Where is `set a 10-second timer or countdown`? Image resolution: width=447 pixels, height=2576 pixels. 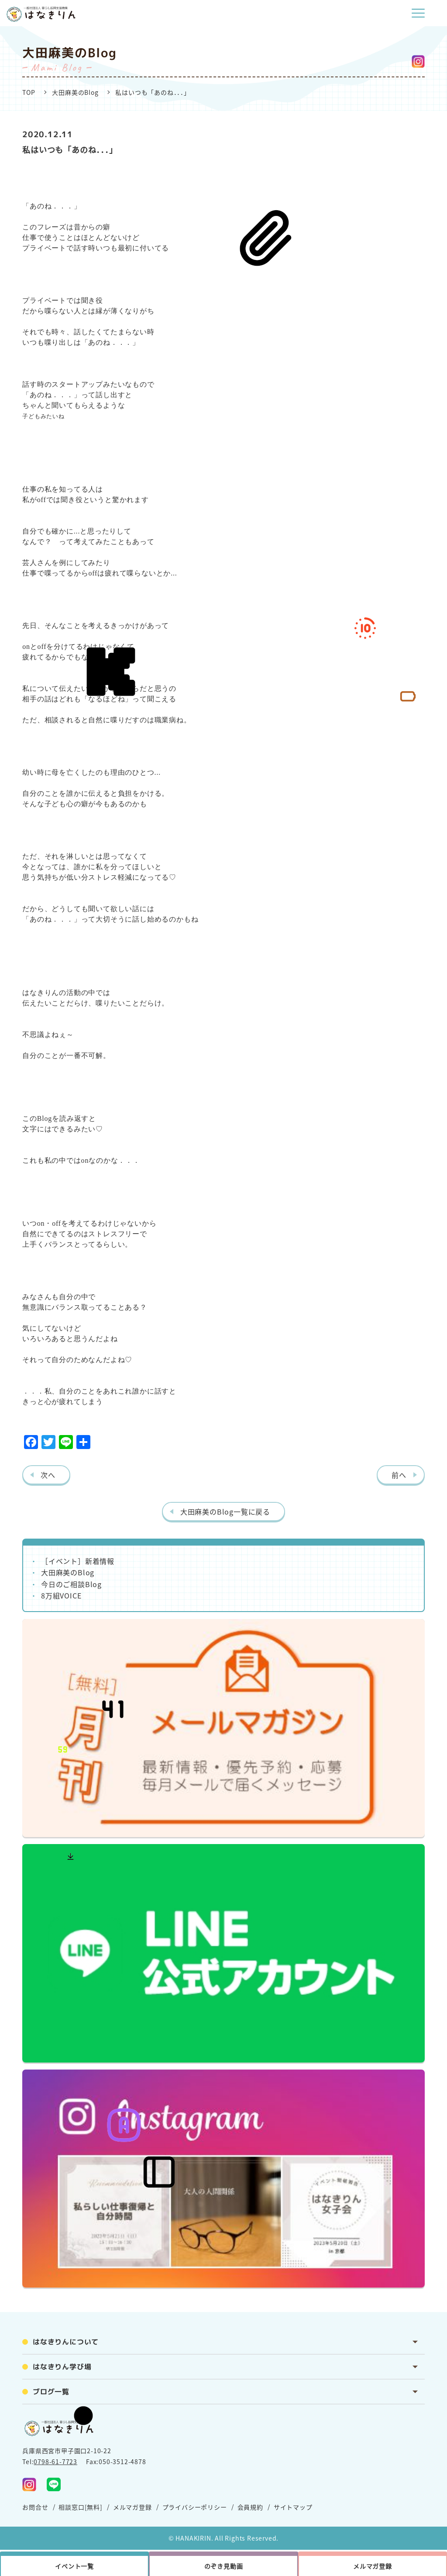 set a 10-second timer or countdown is located at coordinates (365, 628).